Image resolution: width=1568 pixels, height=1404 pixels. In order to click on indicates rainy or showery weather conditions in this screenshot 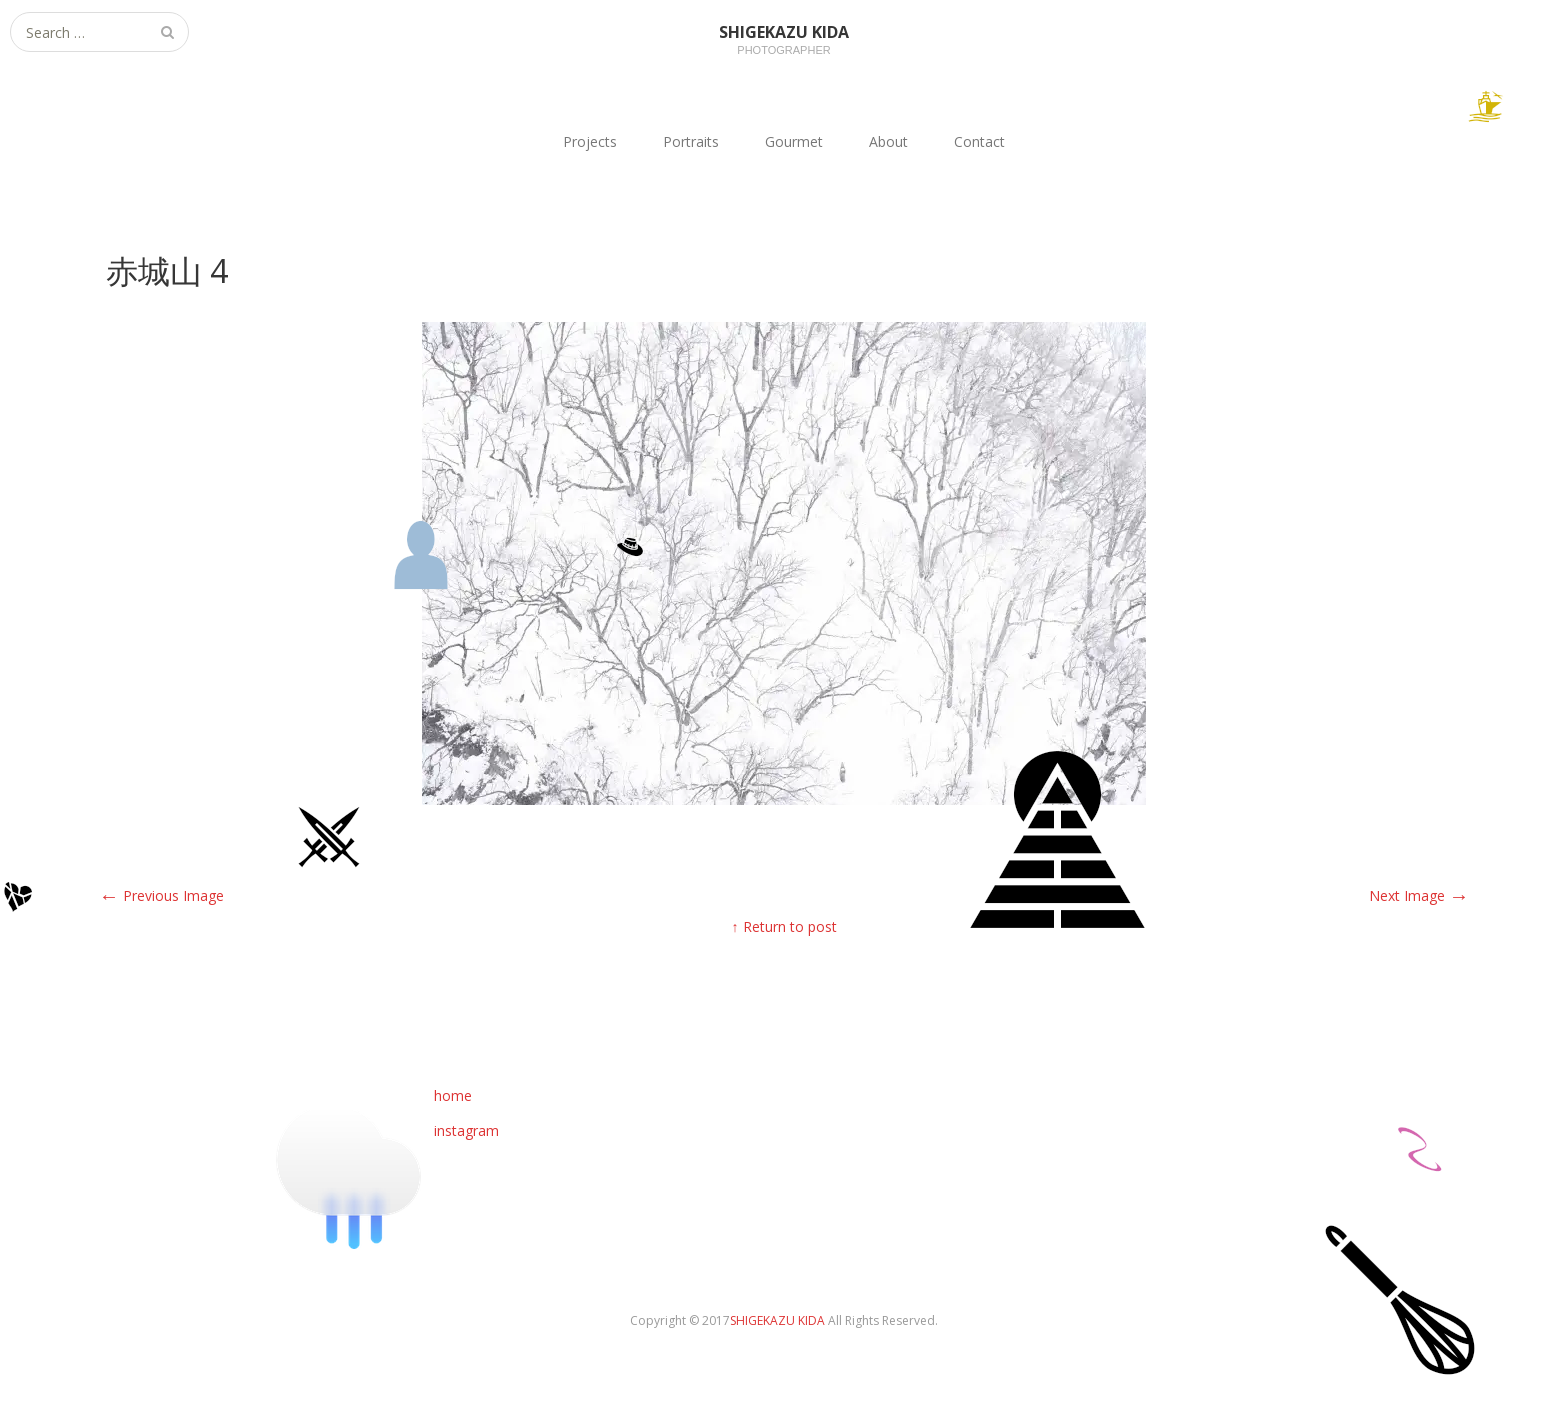, I will do `click(348, 1176)`.